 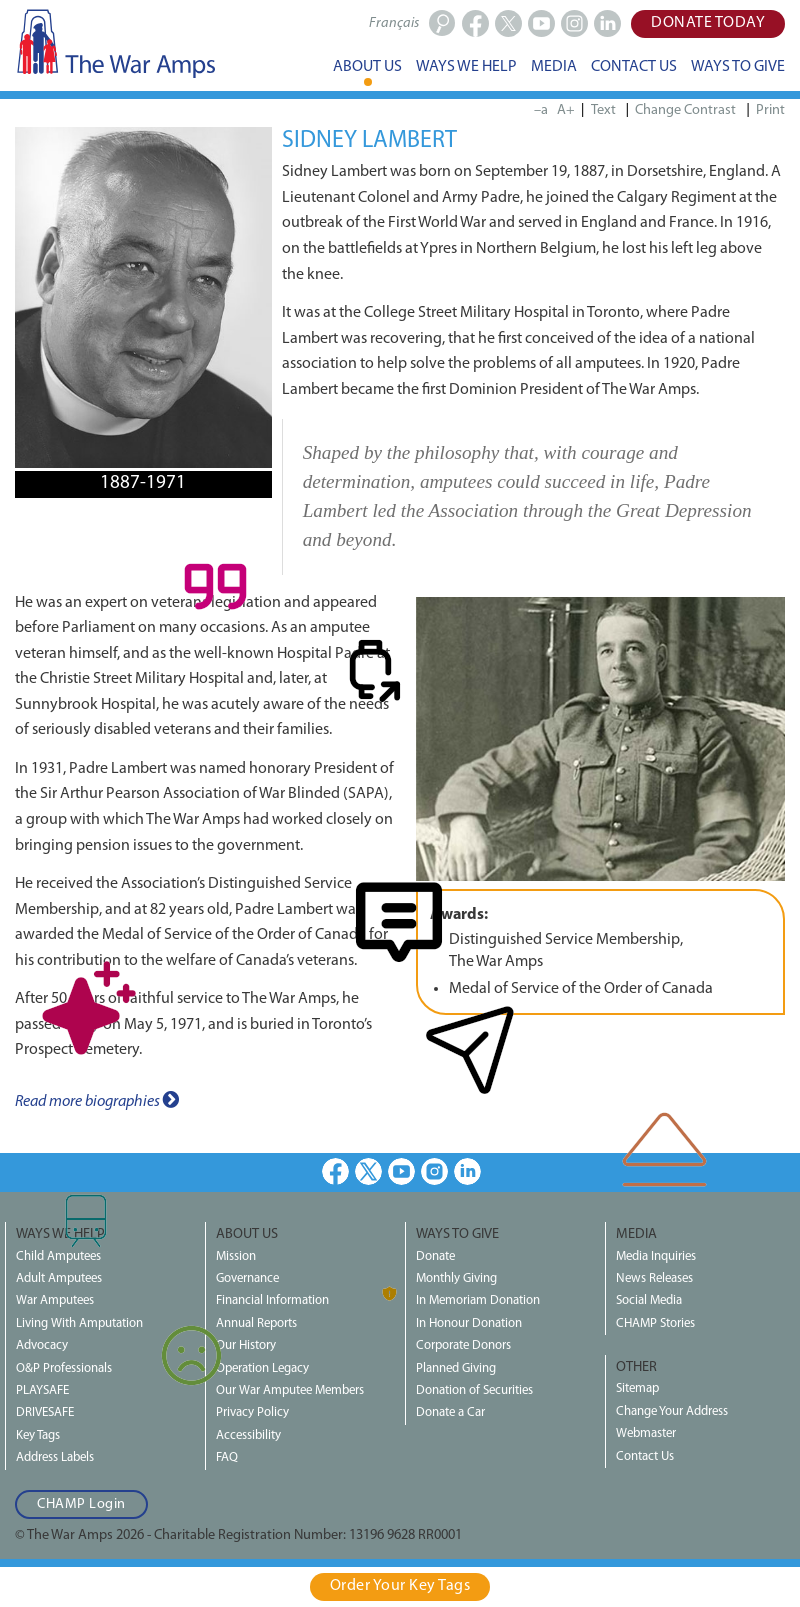 I want to click on open chat or messaging, so click(x=399, y=919).